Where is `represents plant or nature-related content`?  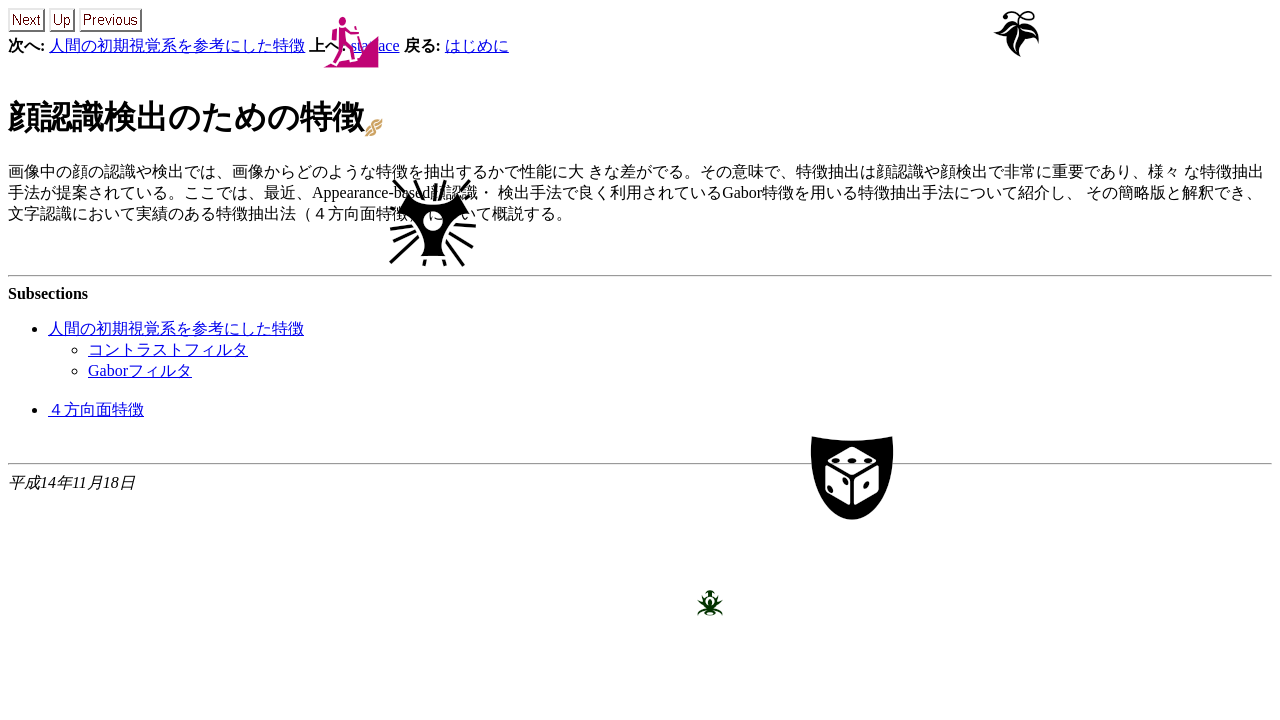
represents plant or nature-related content is located at coordinates (1016, 34).